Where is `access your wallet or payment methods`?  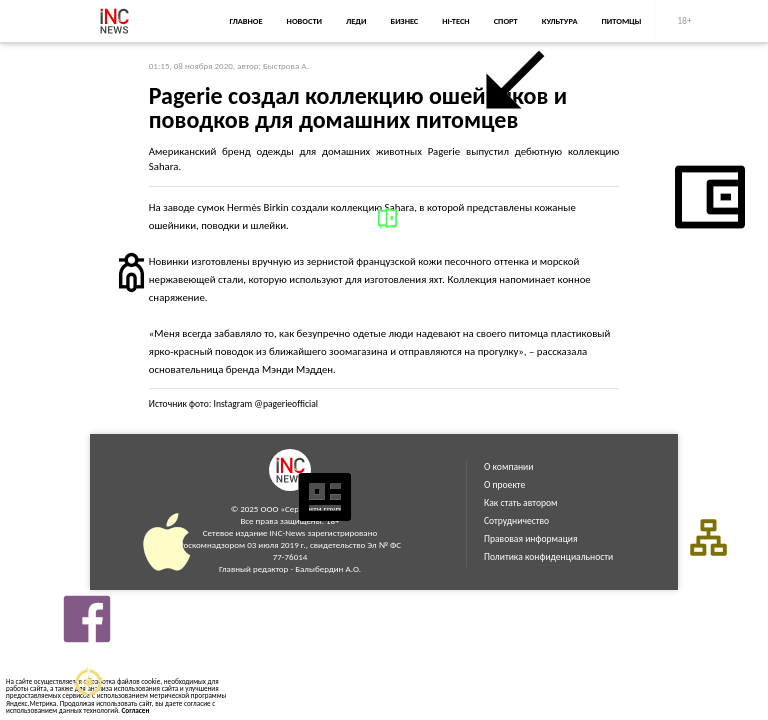
access your wallet or payment methods is located at coordinates (710, 197).